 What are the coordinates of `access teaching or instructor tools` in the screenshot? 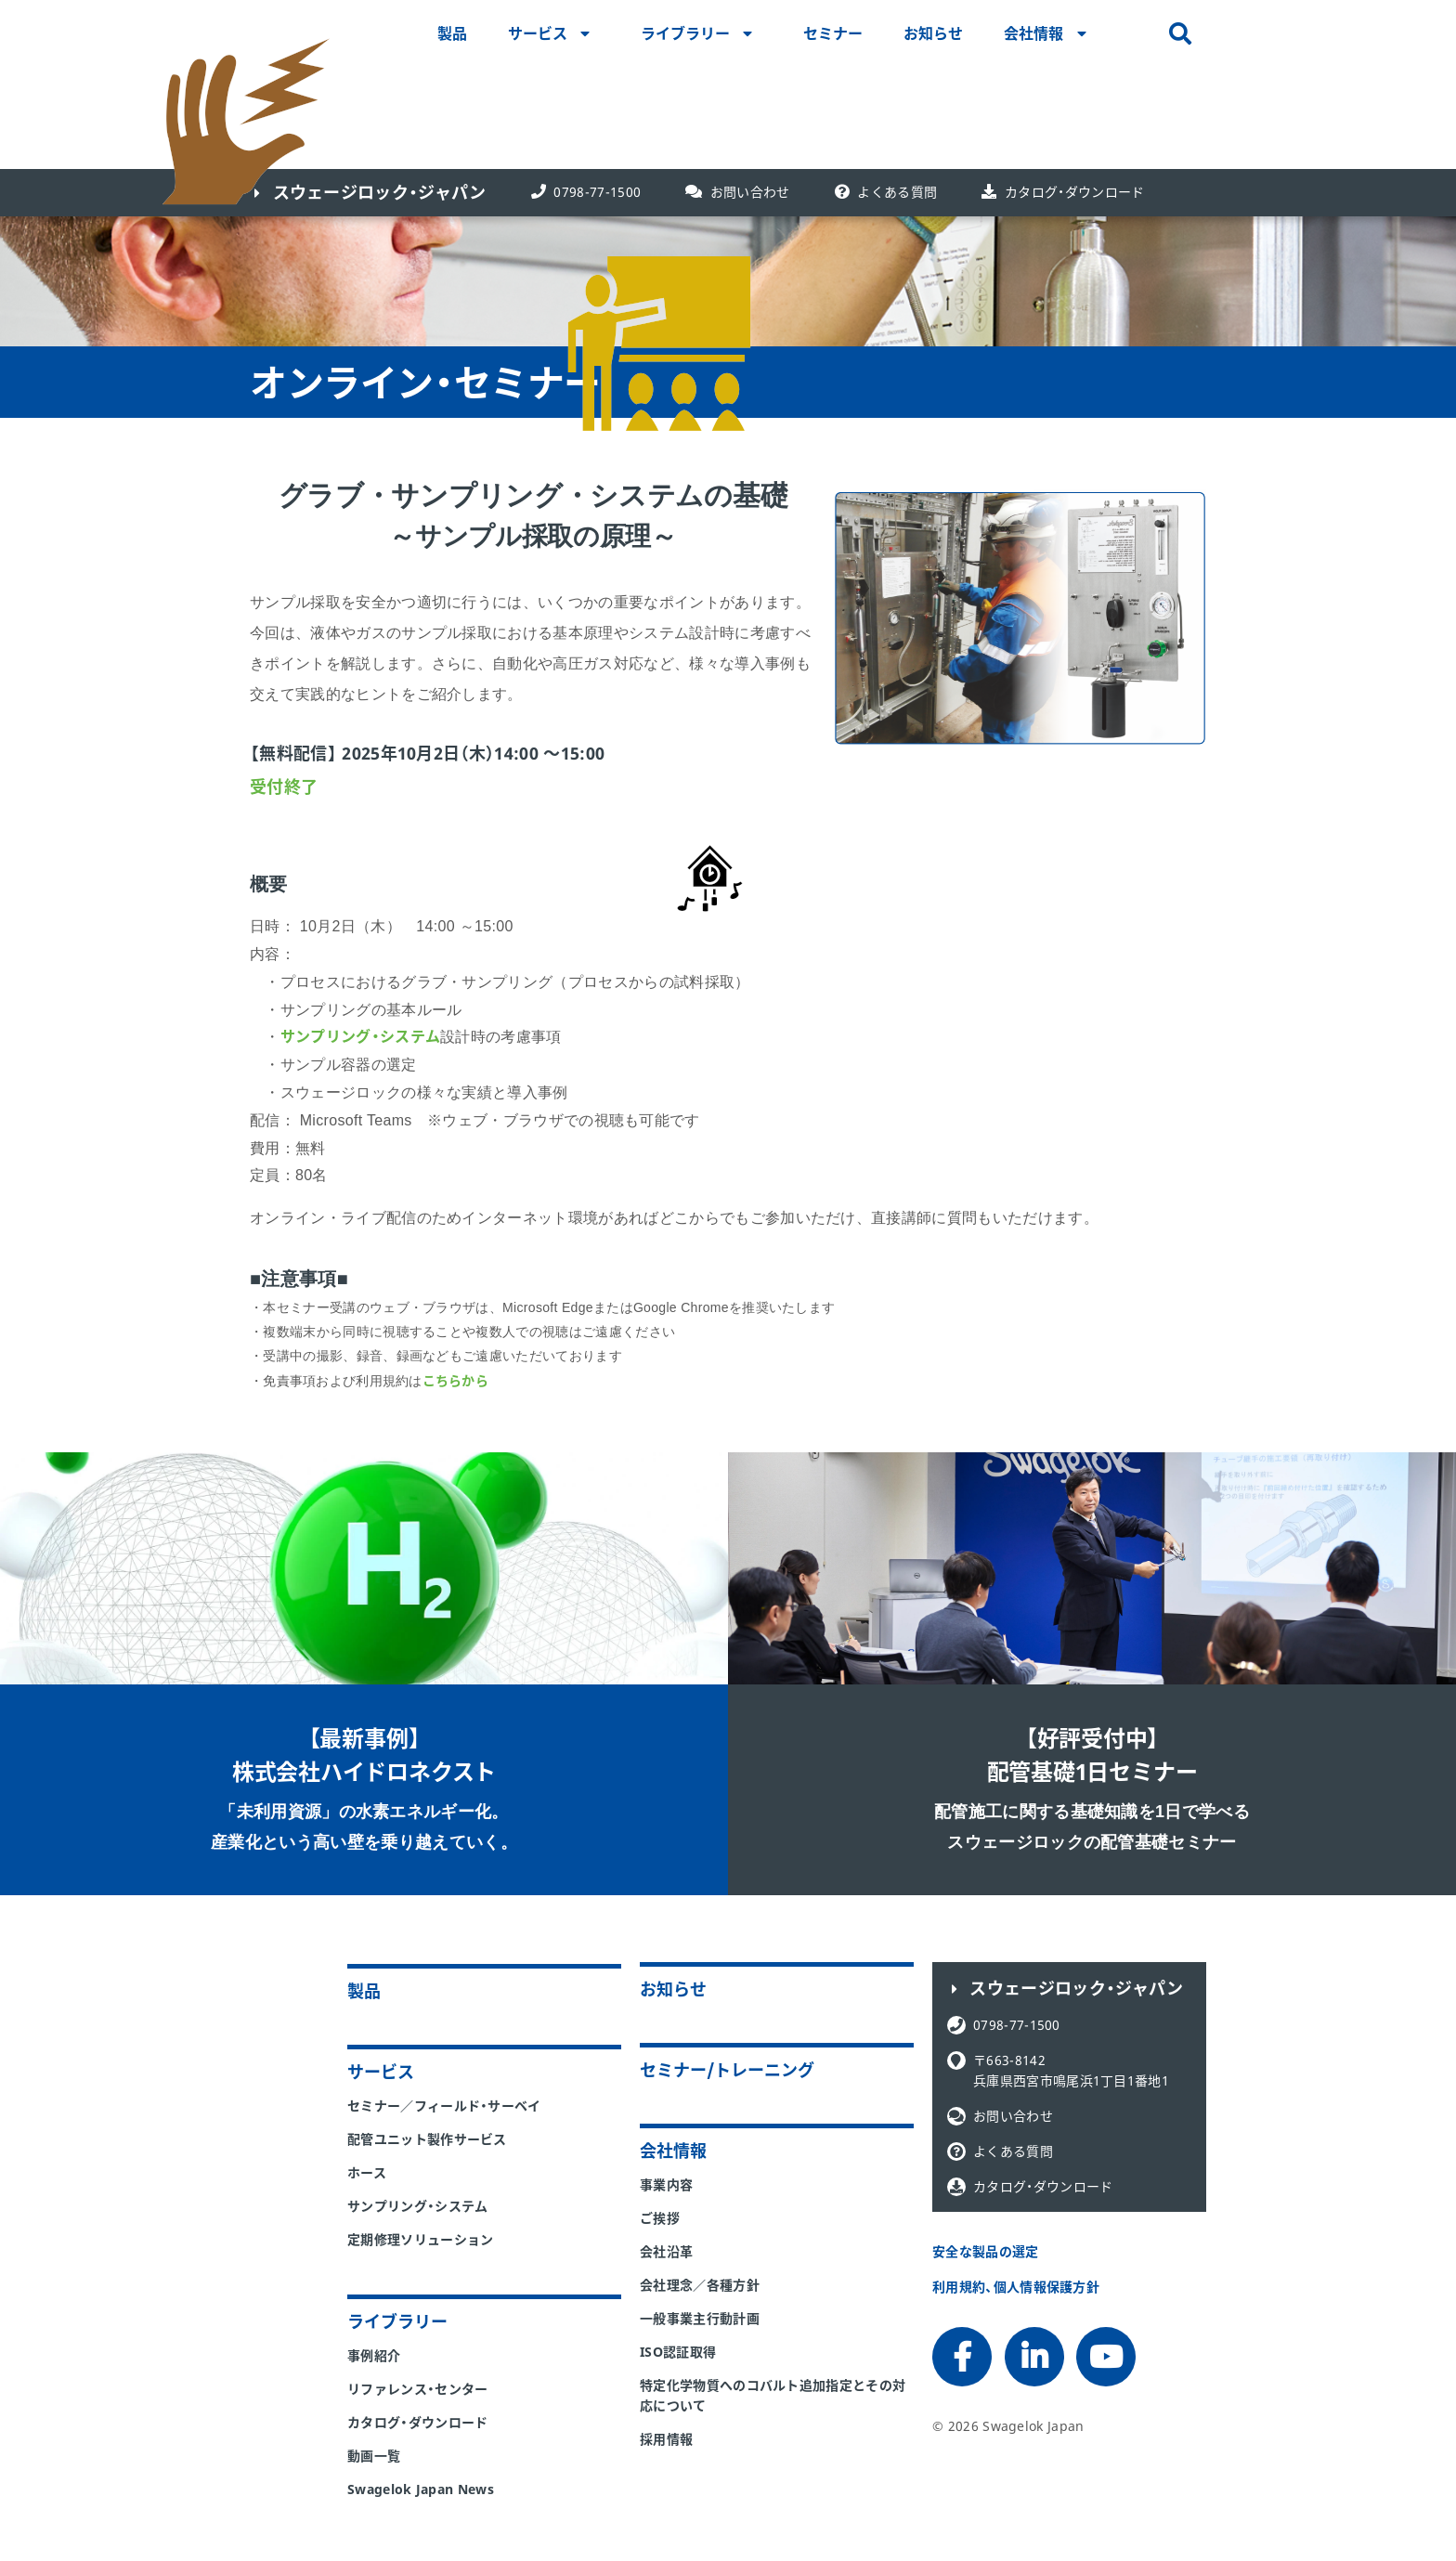 It's located at (659, 339).